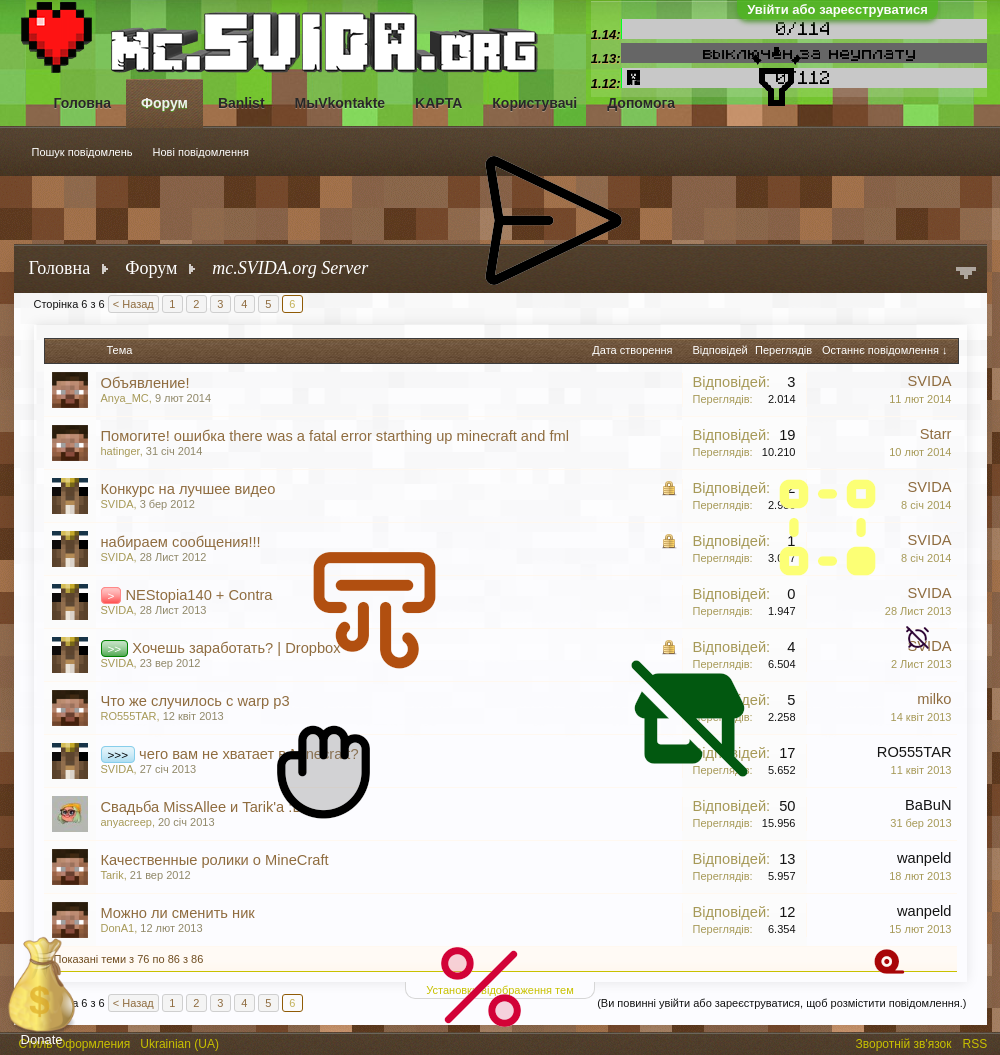 This screenshot has height=1055, width=1000. What do you see at coordinates (689, 718) in the screenshot?
I see `indicates a closed or unavailable shop` at bounding box center [689, 718].